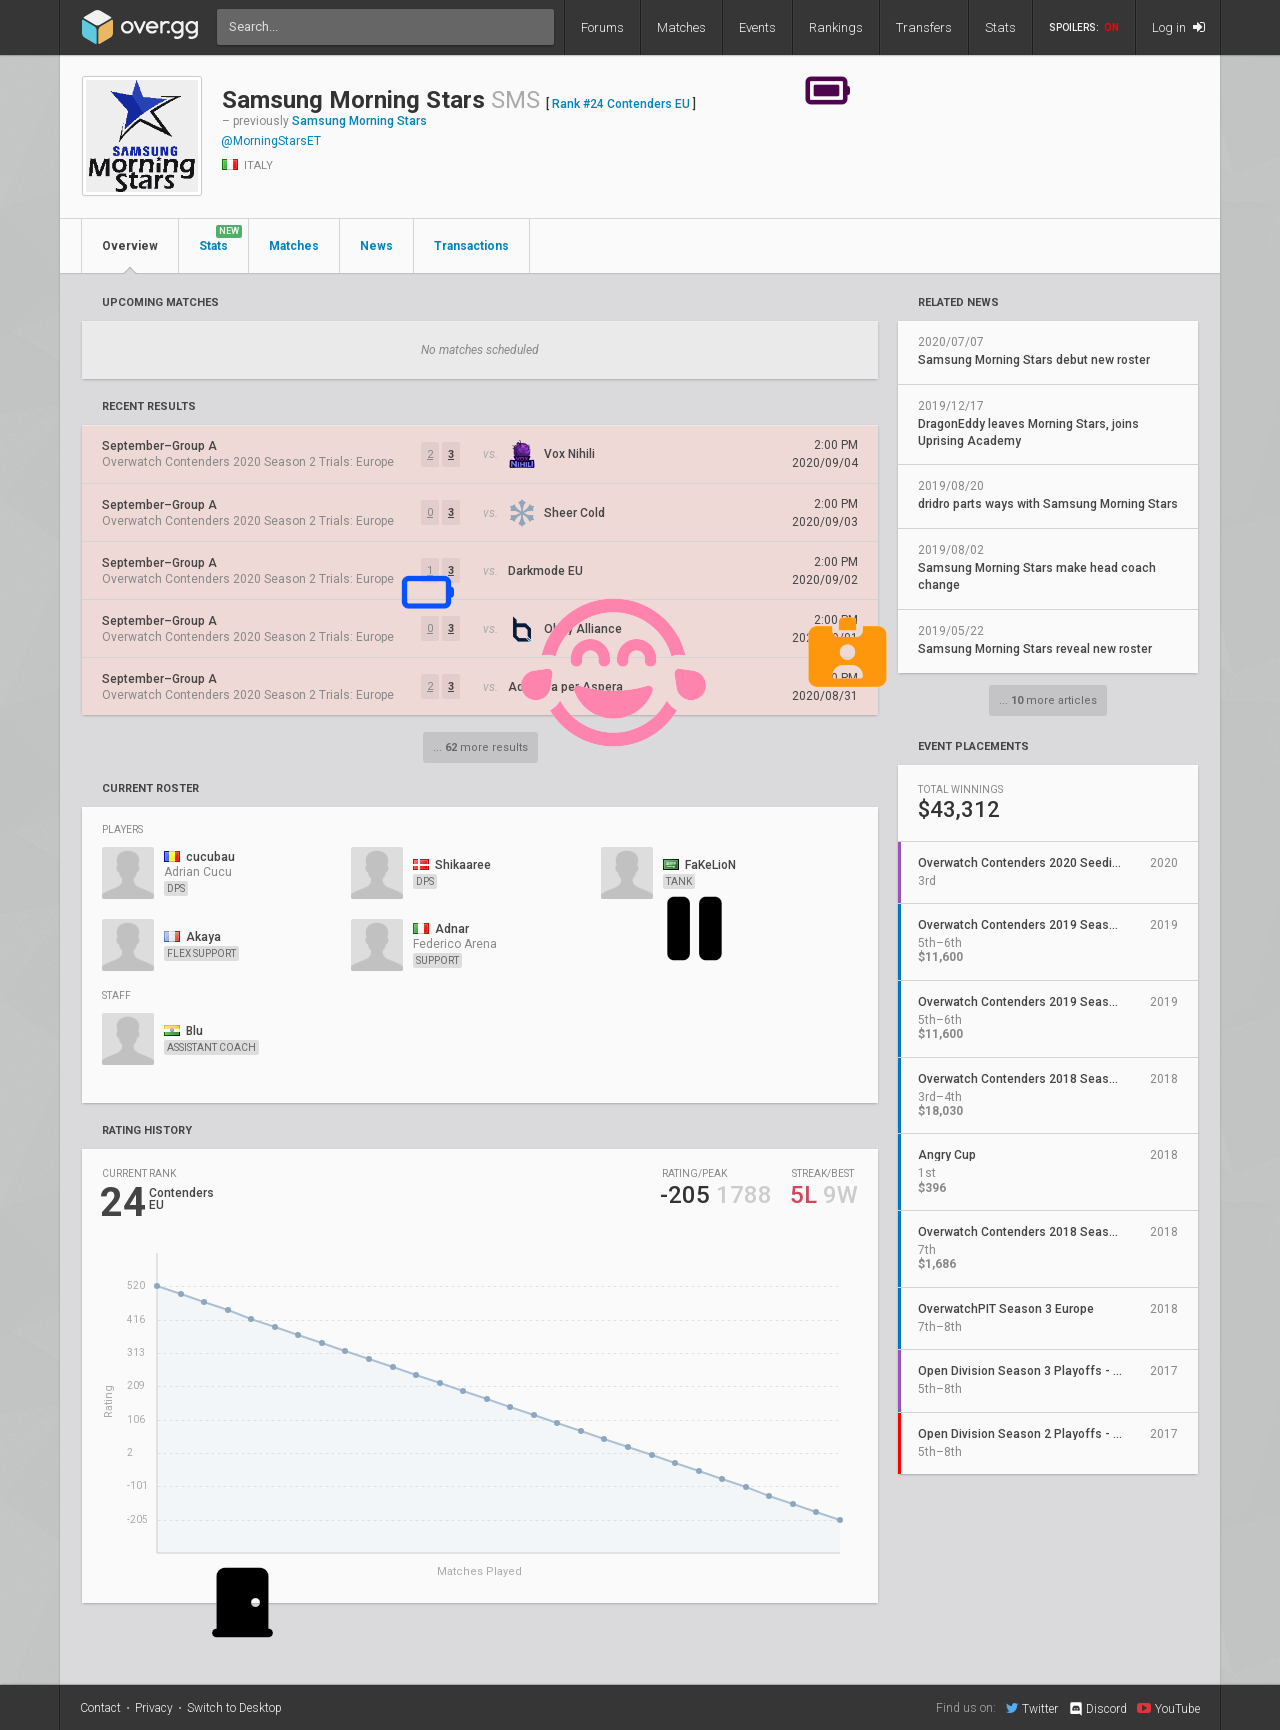 The height and width of the screenshot is (1730, 1280). What do you see at coordinates (242, 1602) in the screenshot?
I see `log out or exit the current session` at bounding box center [242, 1602].